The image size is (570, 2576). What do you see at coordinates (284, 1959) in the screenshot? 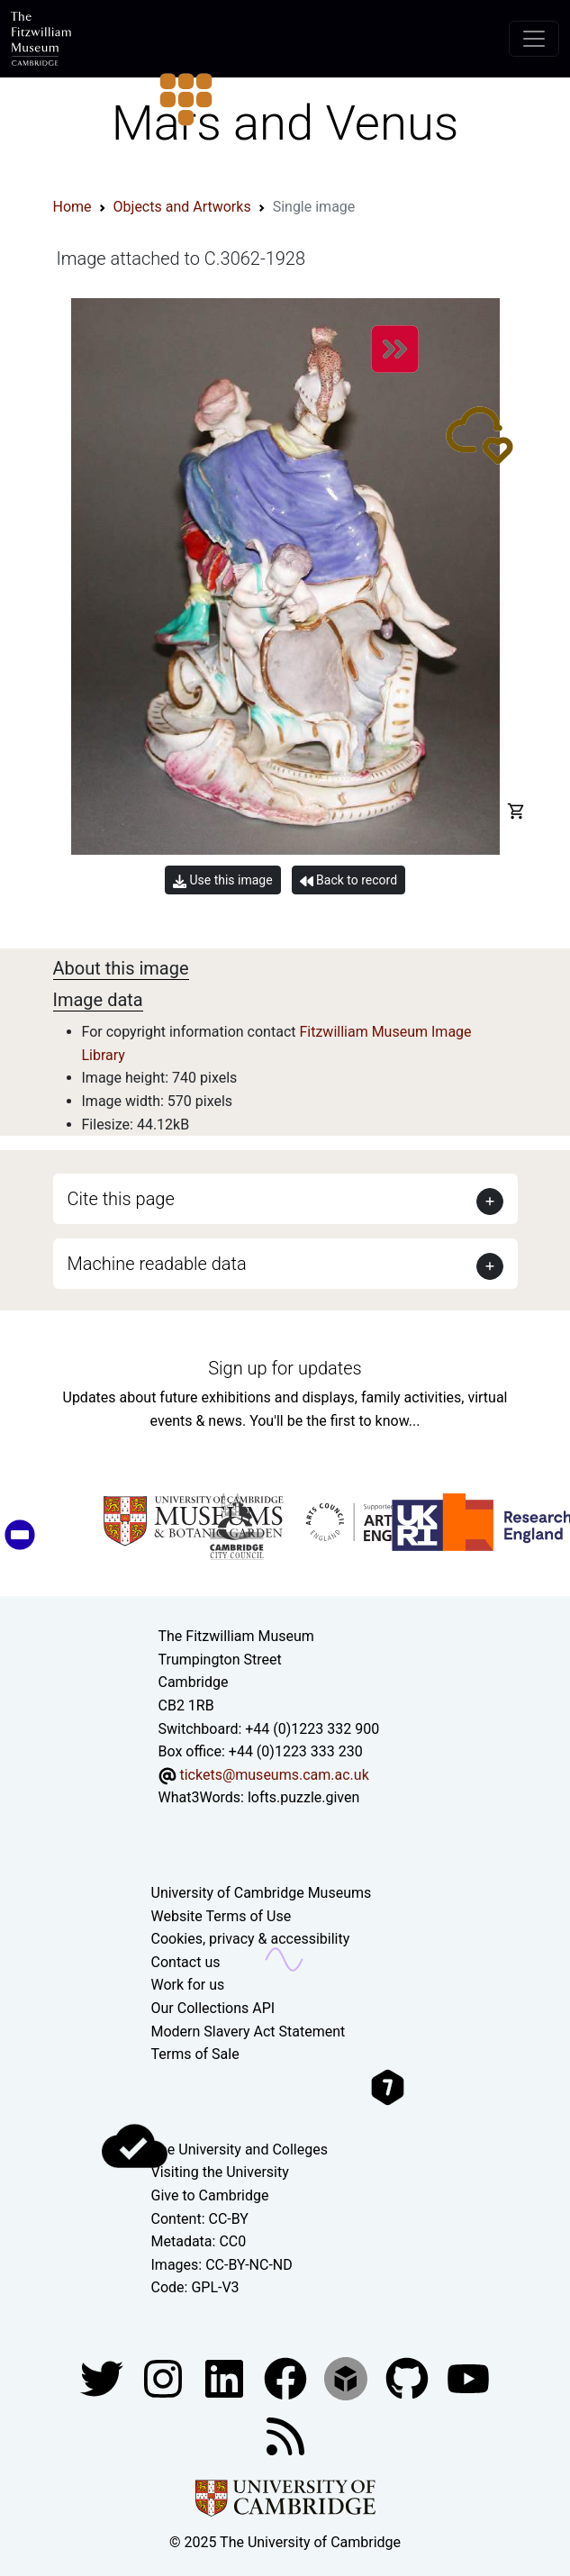
I see `audio or sound wave visualization` at bounding box center [284, 1959].